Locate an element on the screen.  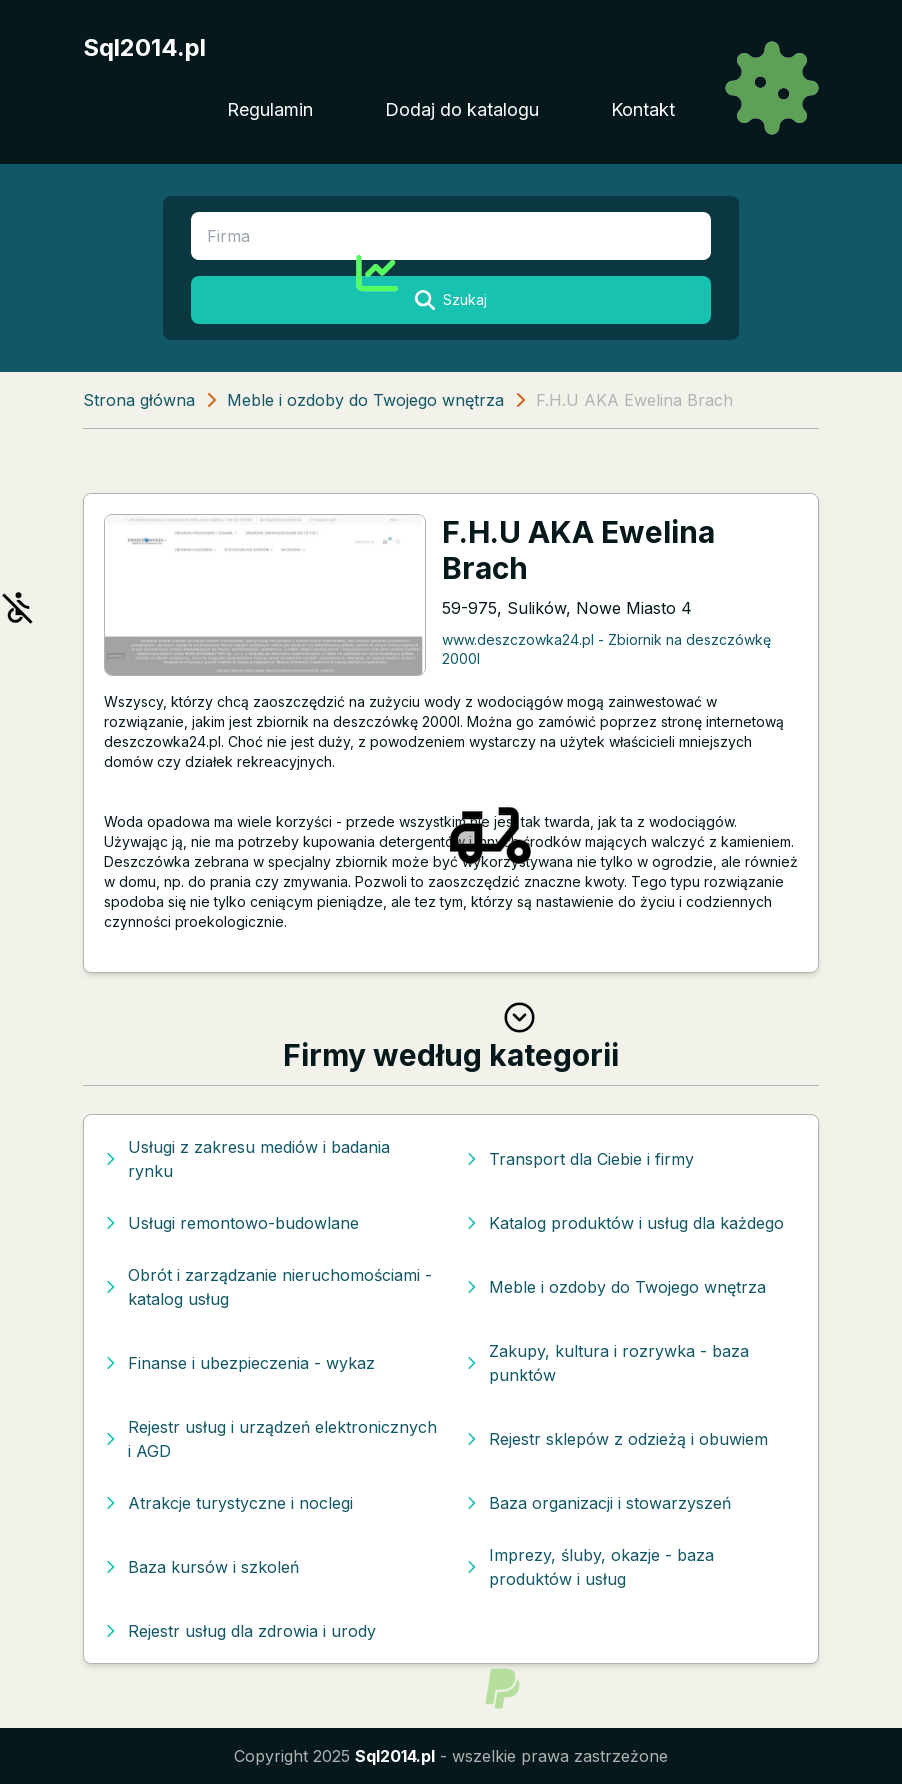
expand to show more content is located at coordinates (519, 1017).